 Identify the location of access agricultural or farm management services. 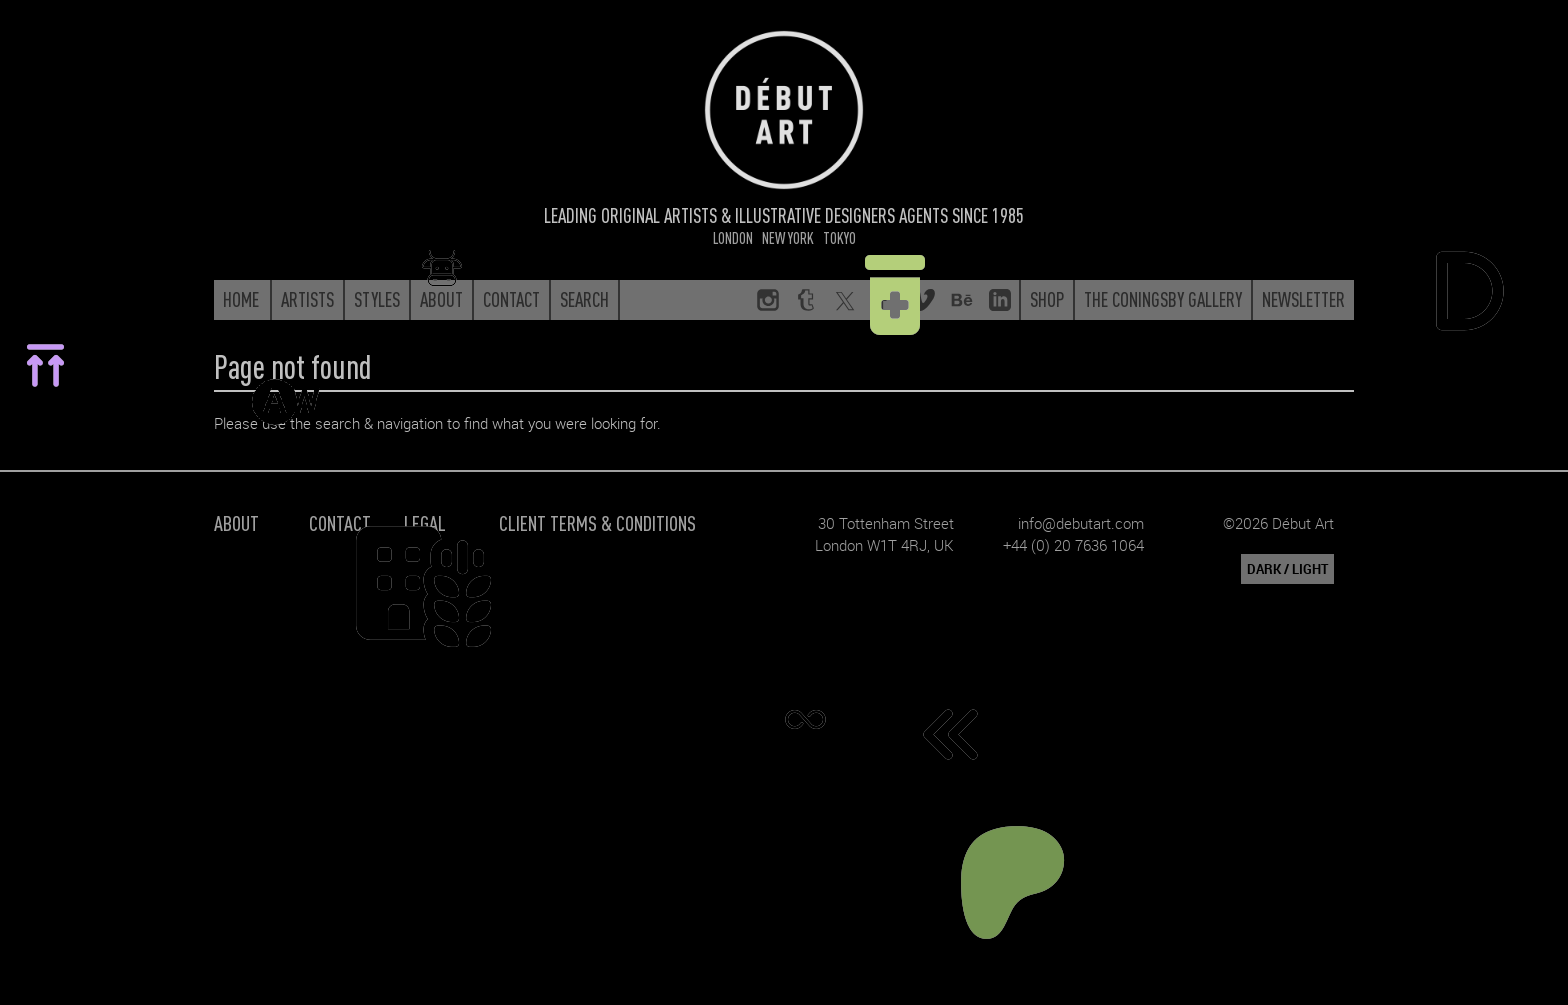
(420, 583).